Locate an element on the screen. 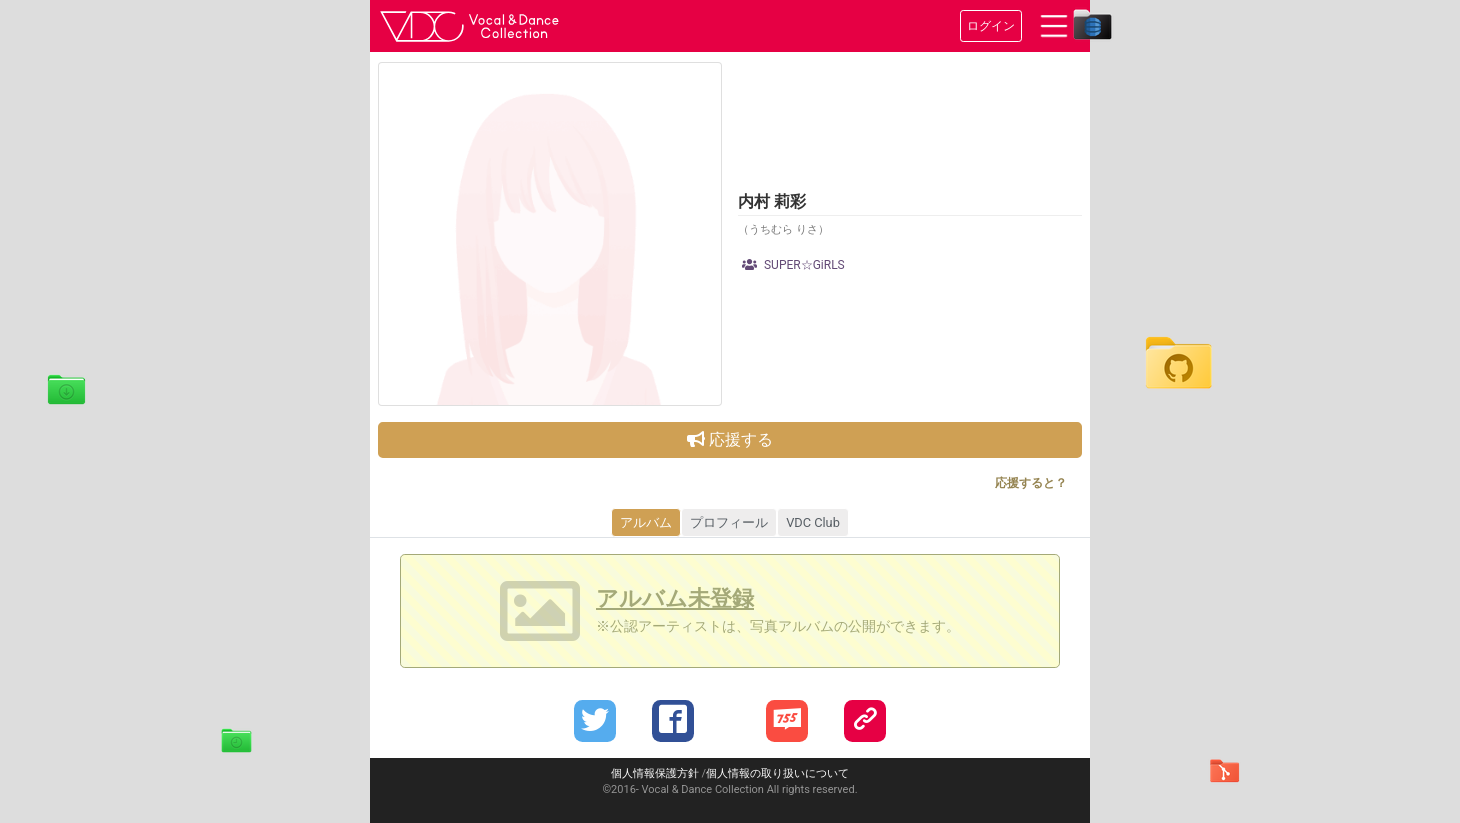  open dynamodb database files folder is located at coordinates (1092, 25).